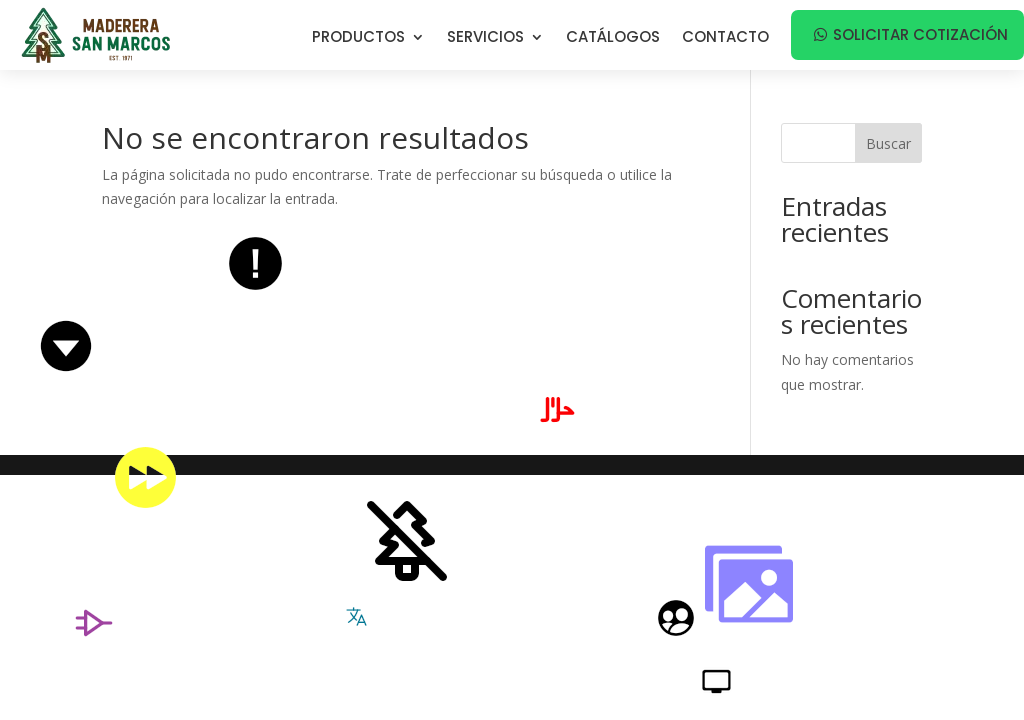 Image resolution: width=1024 pixels, height=720 pixels. I want to click on expand dropdown menu or content, so click(66, 346).